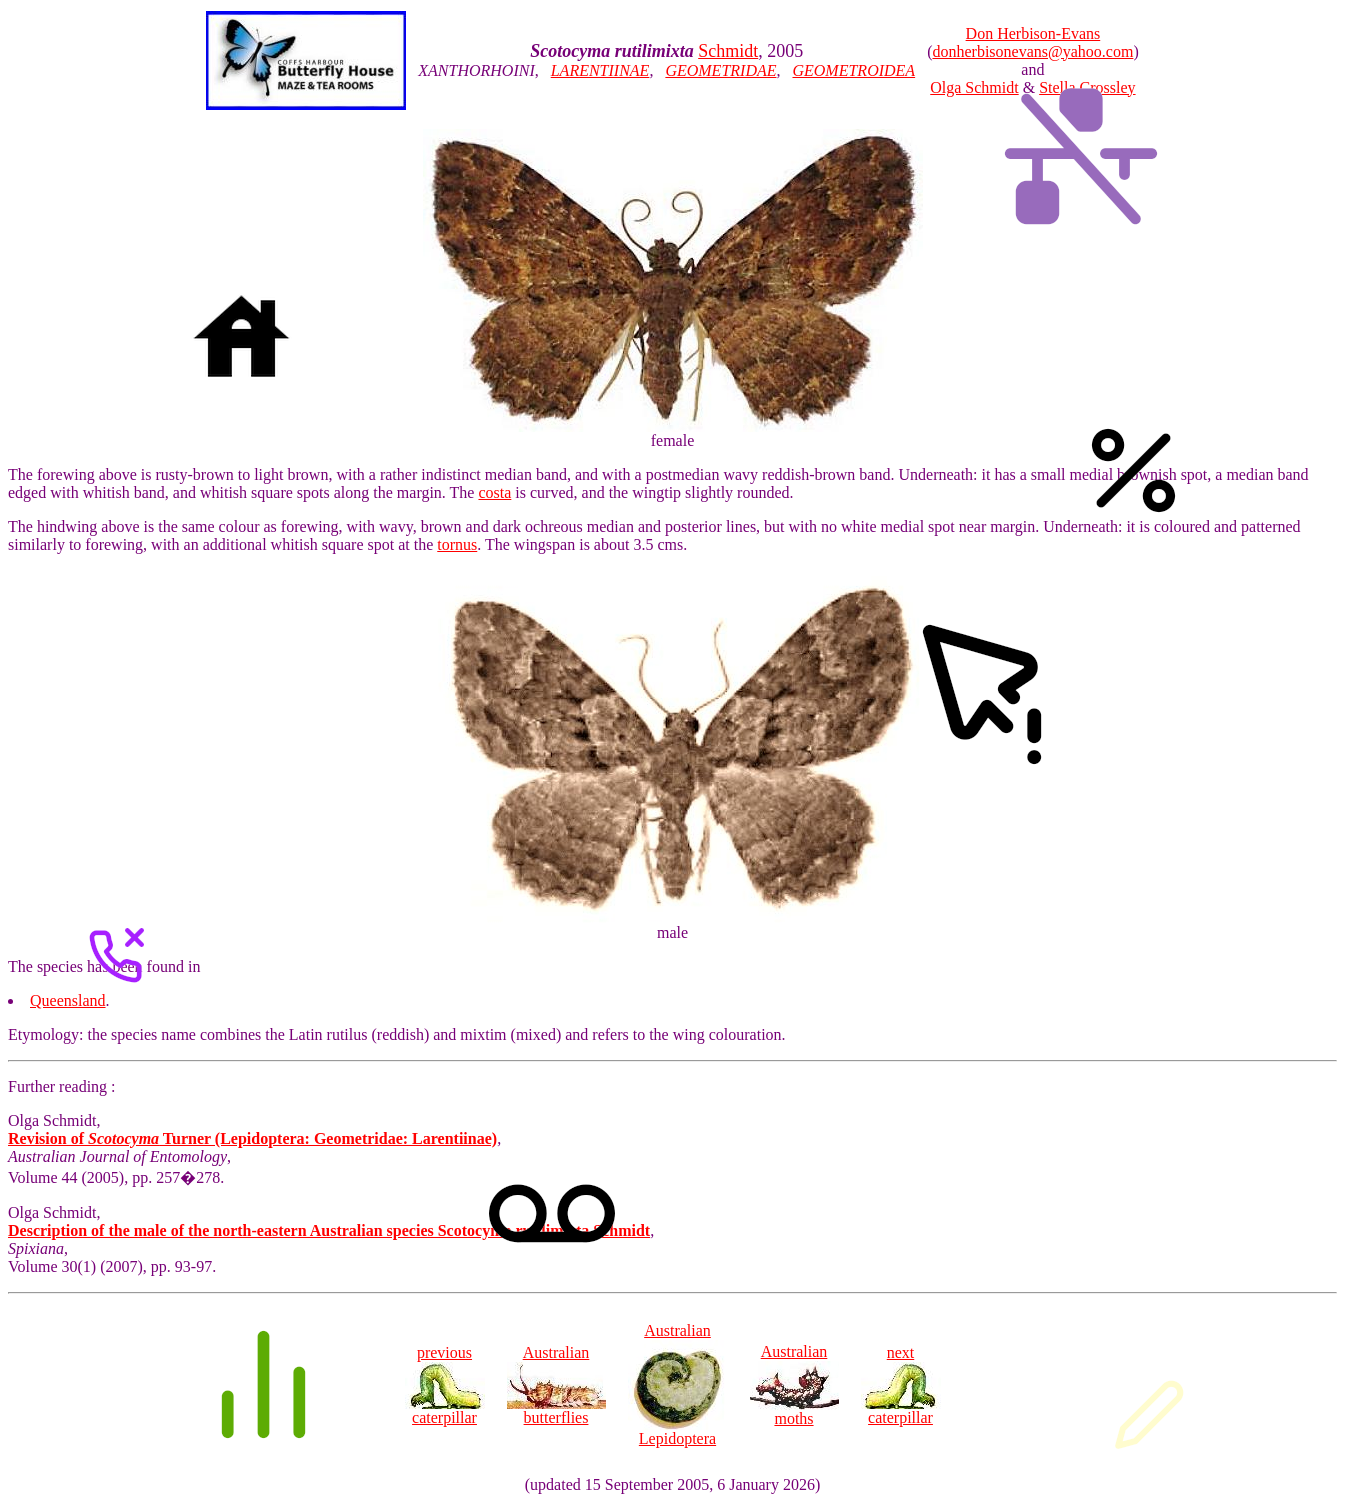 Image resolution: width=1345 pixels, height=1510 pixels. Describe the element at coordinates (263, 1384) in the screenshot. I see `view analytics or statistics` at that location.